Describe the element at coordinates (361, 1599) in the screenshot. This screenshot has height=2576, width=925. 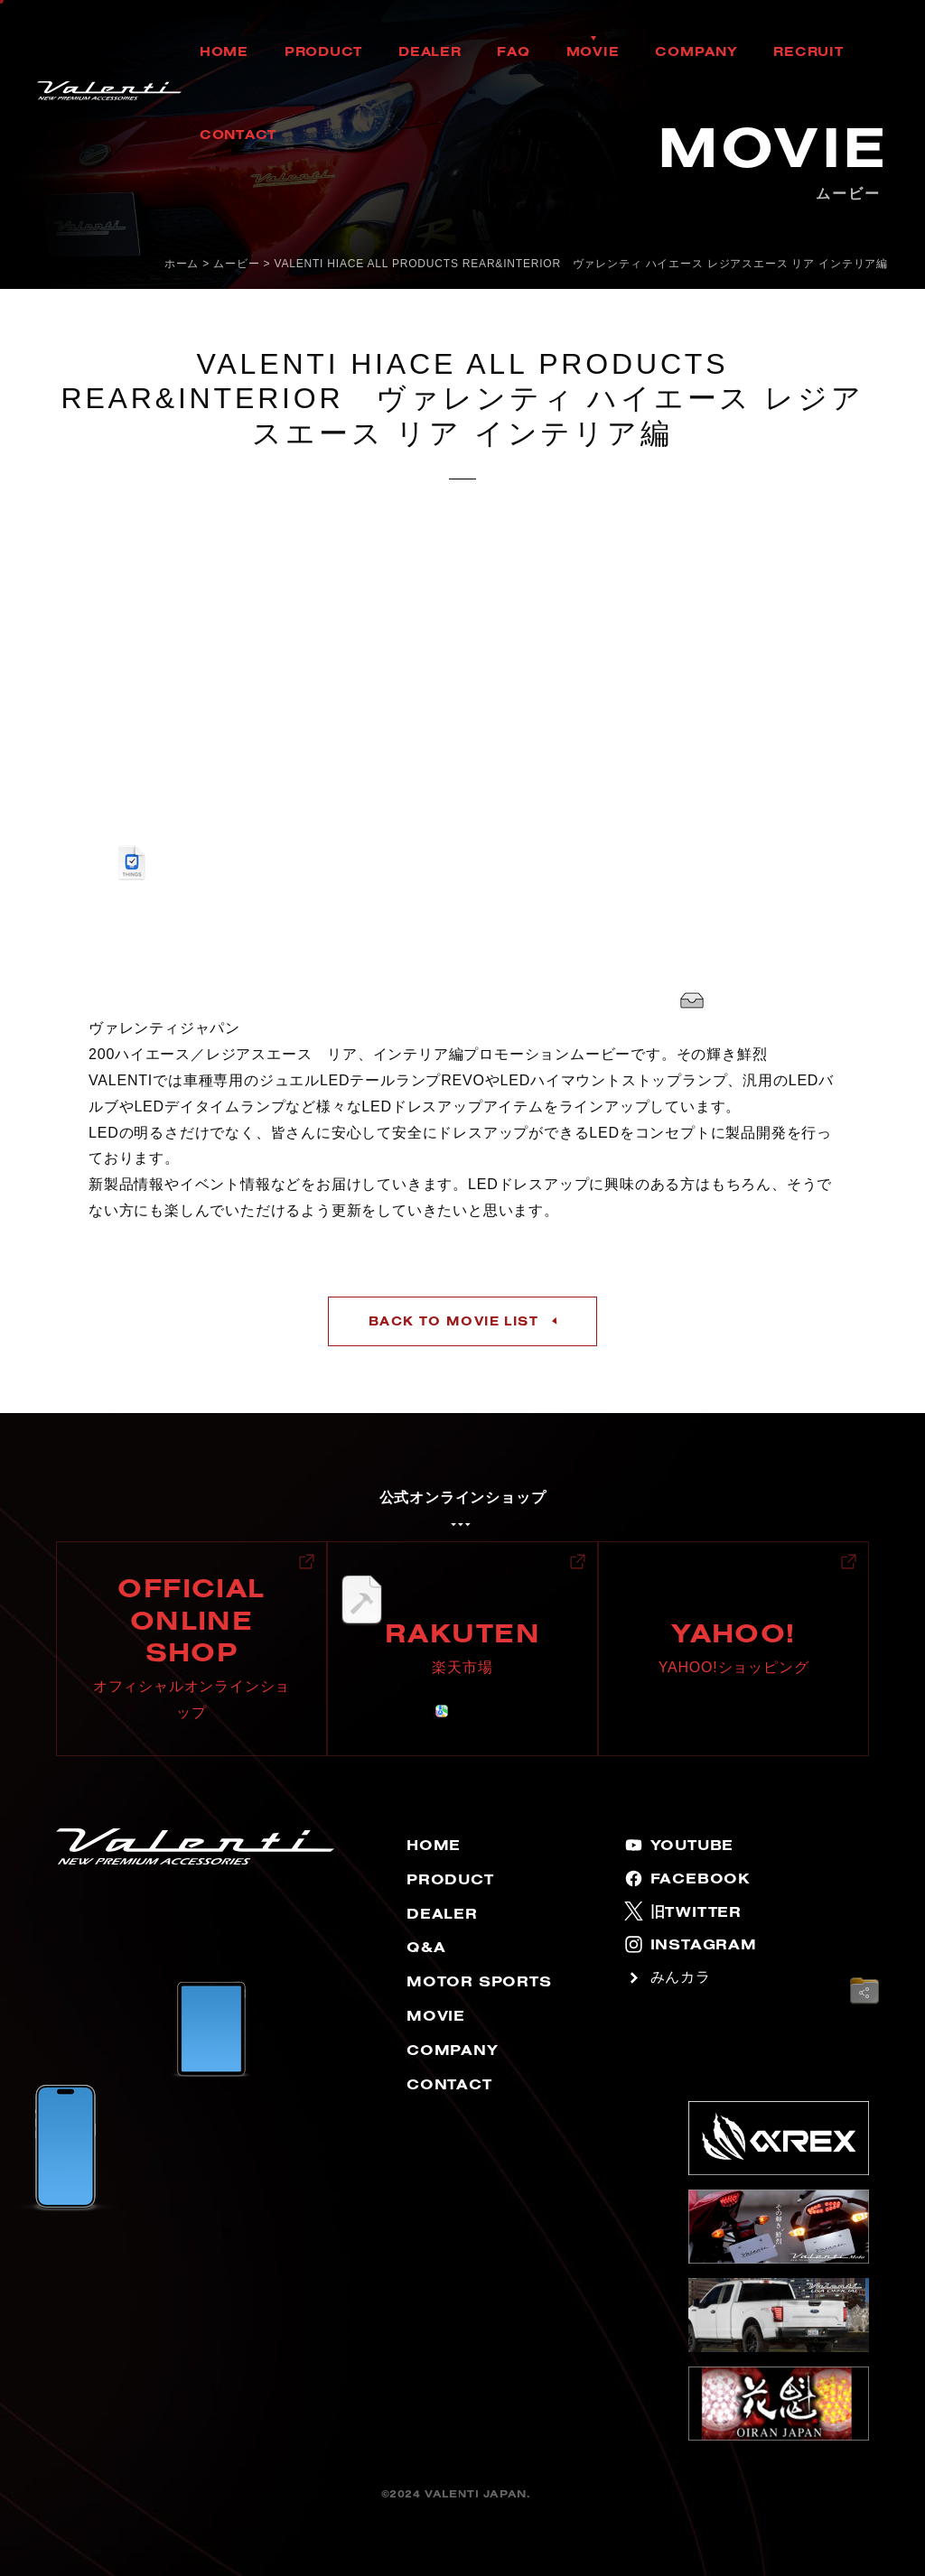
I see `a cmake build configuration file` at that location.